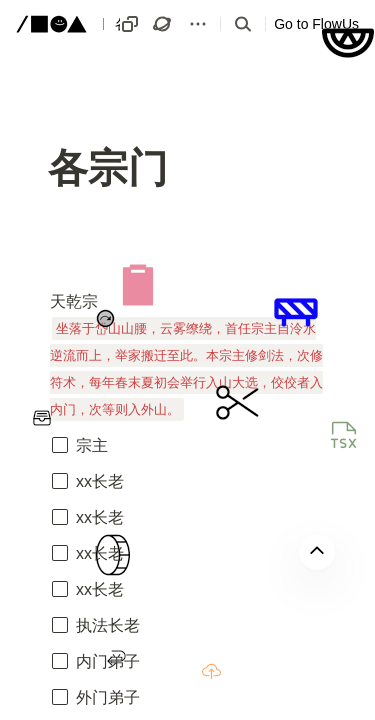 The height and width of the screenshot is (720, 375). I want to click on indicates a blocked or restricted area, so click(296, 311).